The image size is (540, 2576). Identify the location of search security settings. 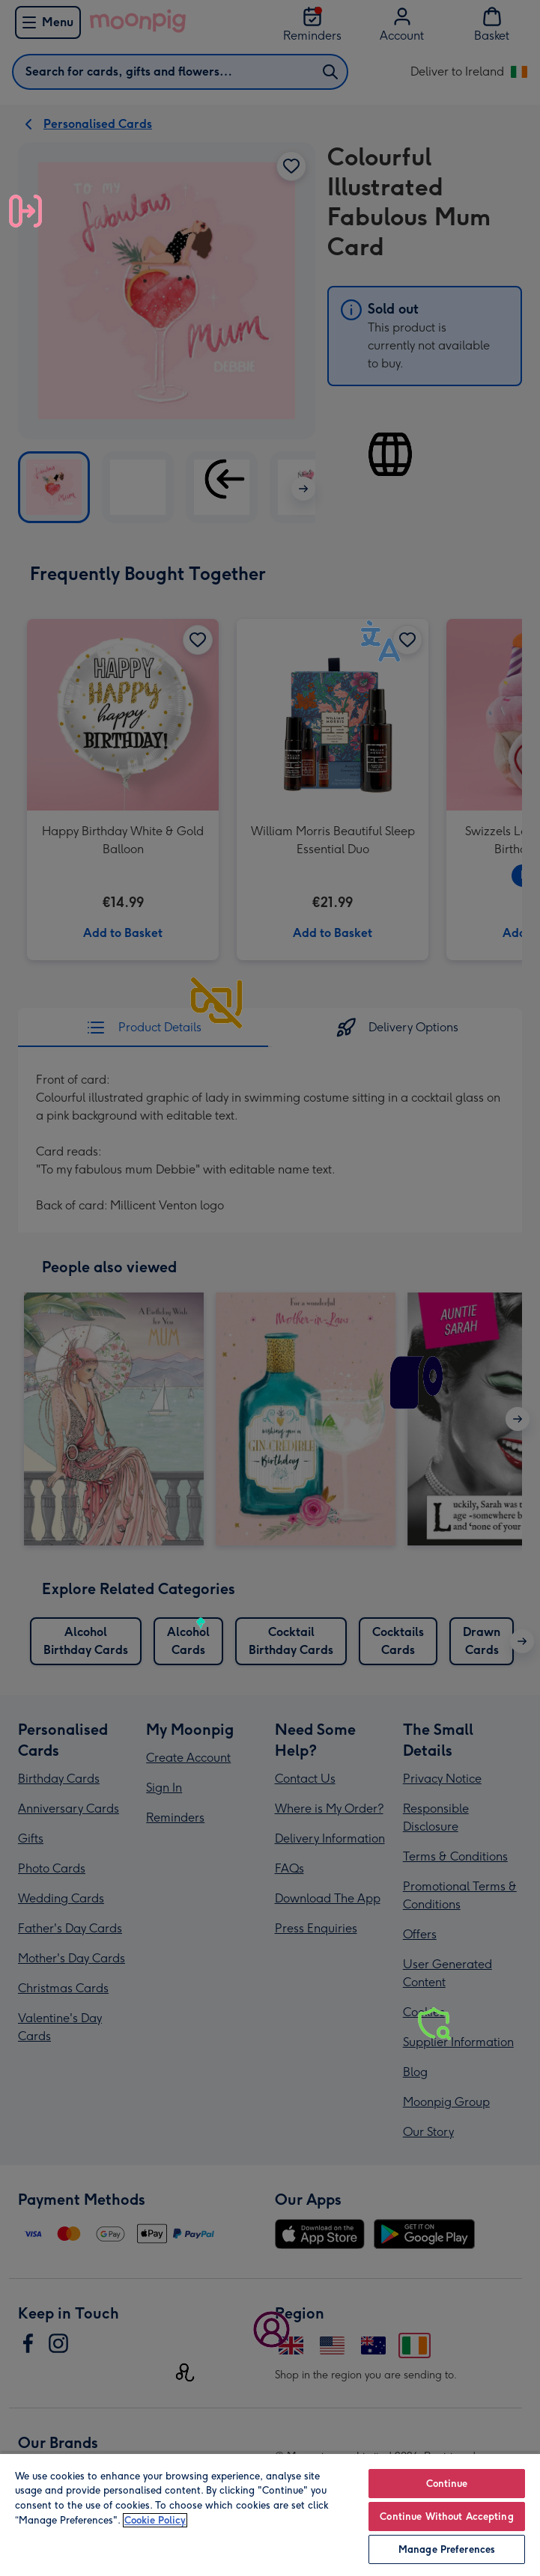
(434, 2023).